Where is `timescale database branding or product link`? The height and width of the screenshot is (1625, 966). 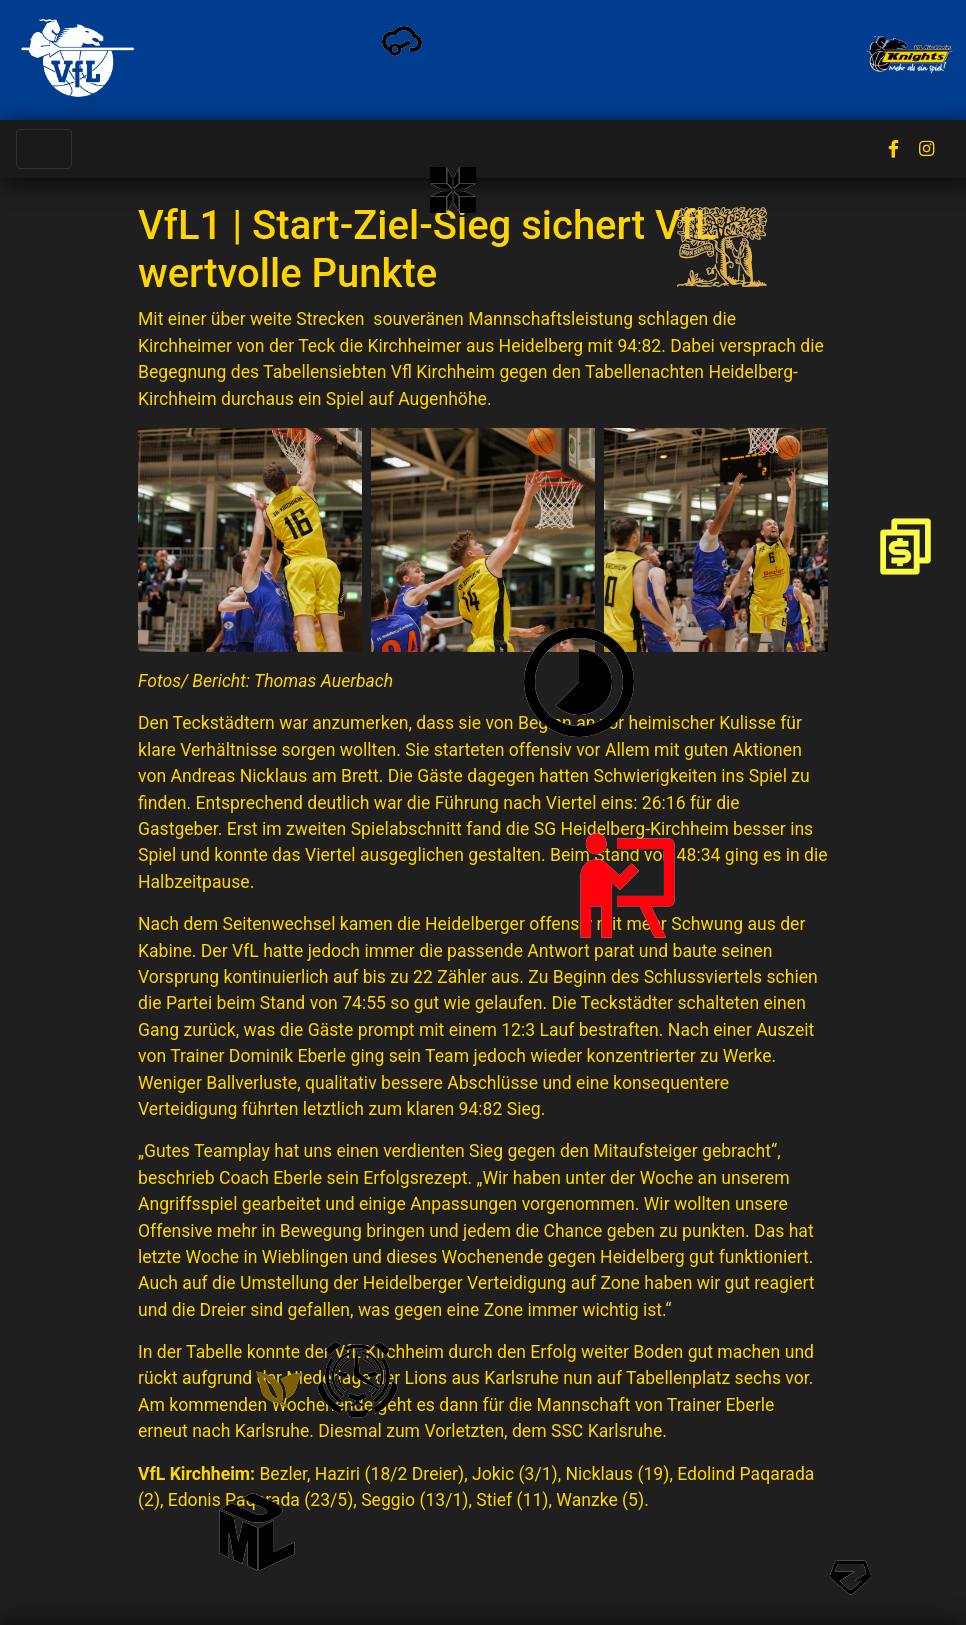 timescale database branding or product link is located at coordinates (357, 1379).